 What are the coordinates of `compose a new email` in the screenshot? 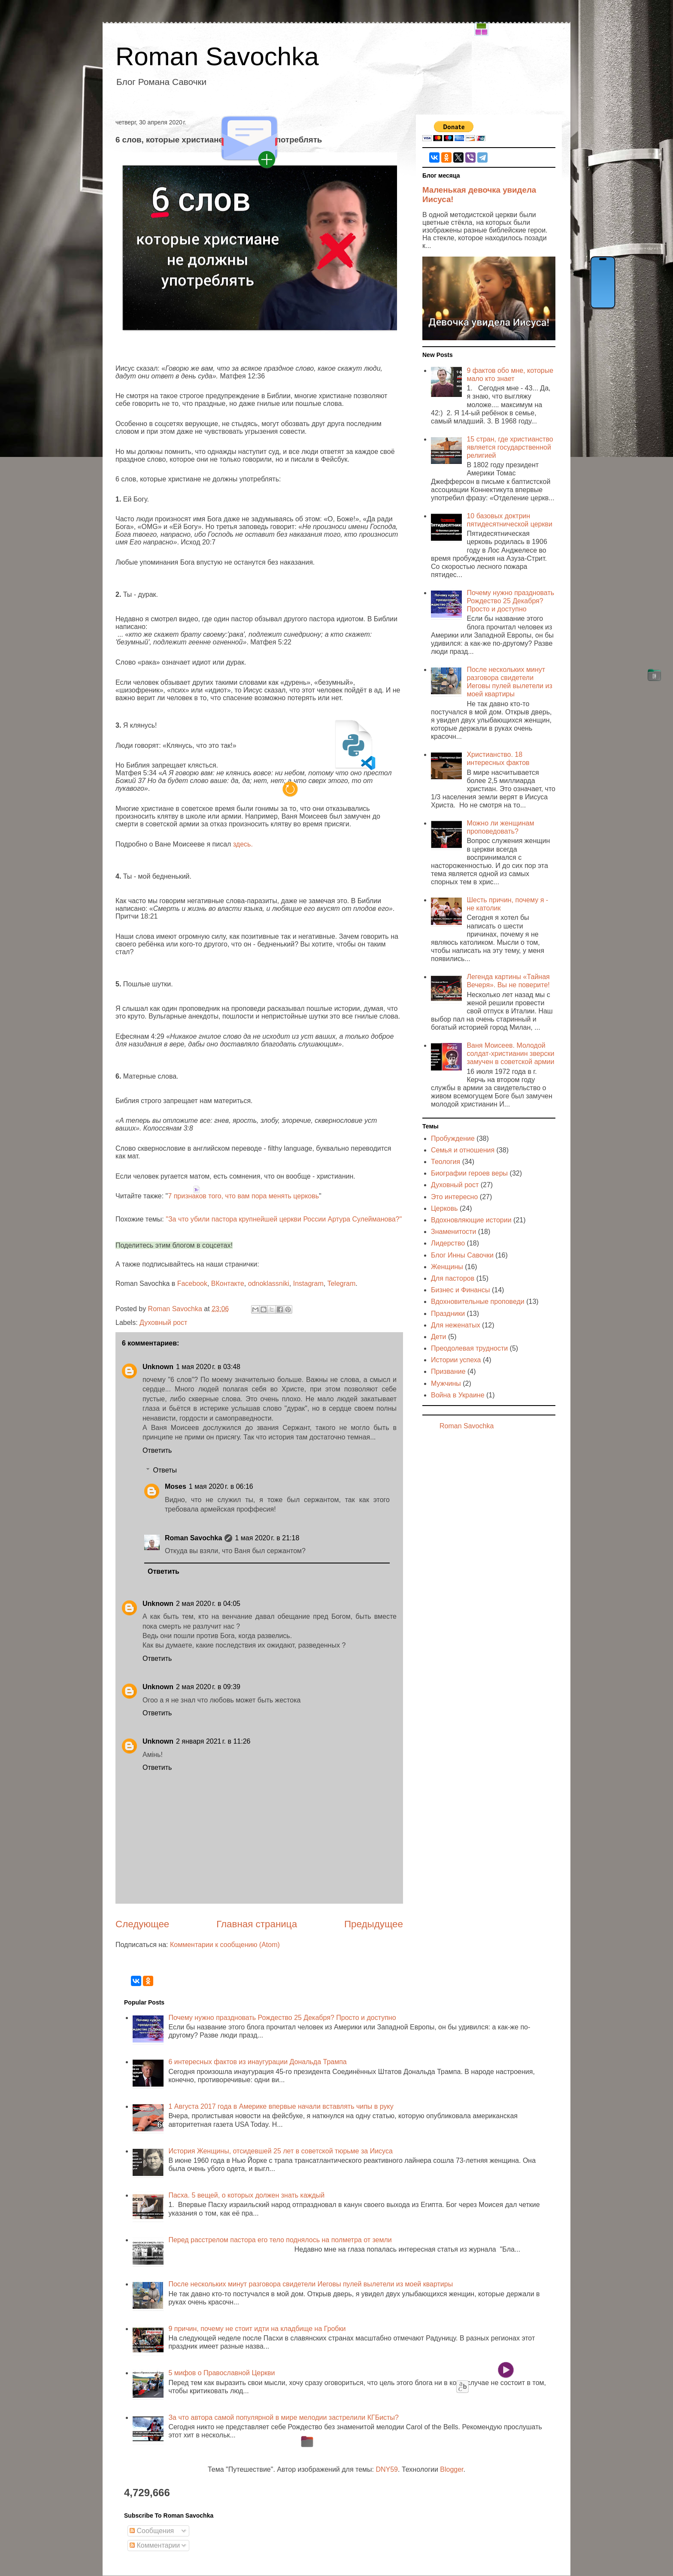 It's located at (249, 138).